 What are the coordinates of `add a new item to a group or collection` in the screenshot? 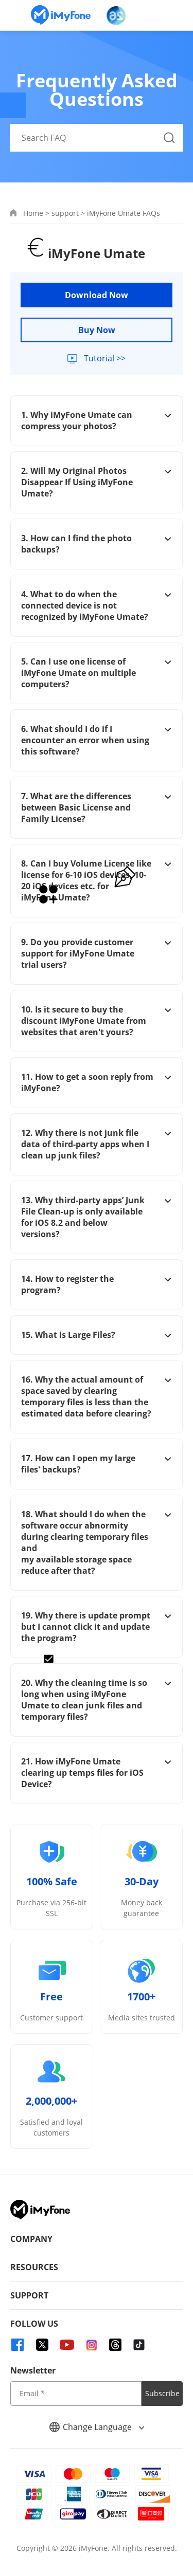 It's located at (48, 894).